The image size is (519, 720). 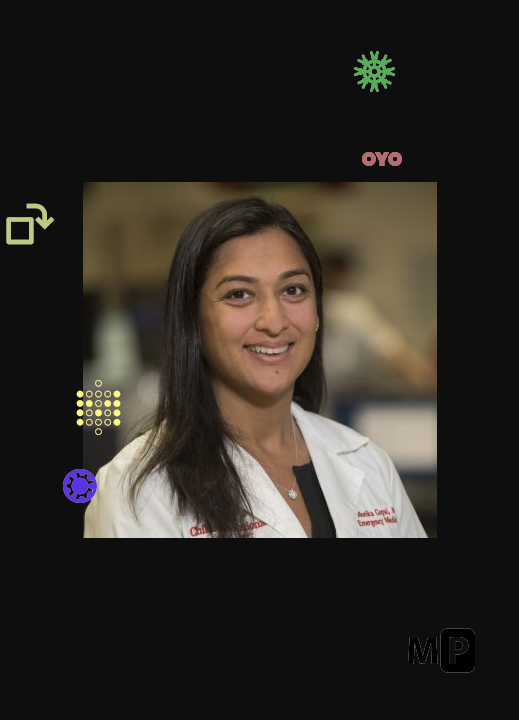 What do you see at coordinates (80, 486) in the screenshot?
I see `kubuntu linux distribution logo` at bounding box center [80, 486].